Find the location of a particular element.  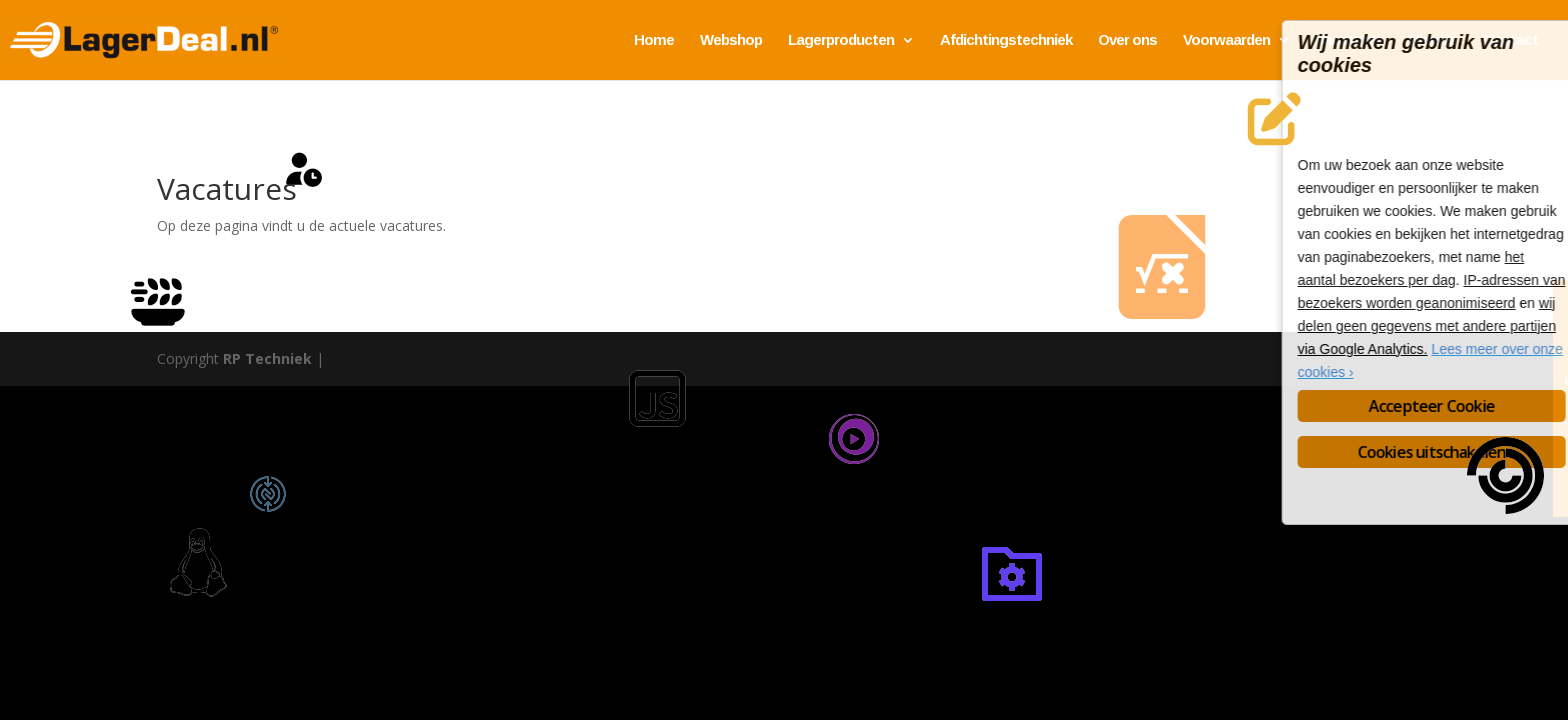

open QuantConnect platform is located at coordinates (1505, 475).